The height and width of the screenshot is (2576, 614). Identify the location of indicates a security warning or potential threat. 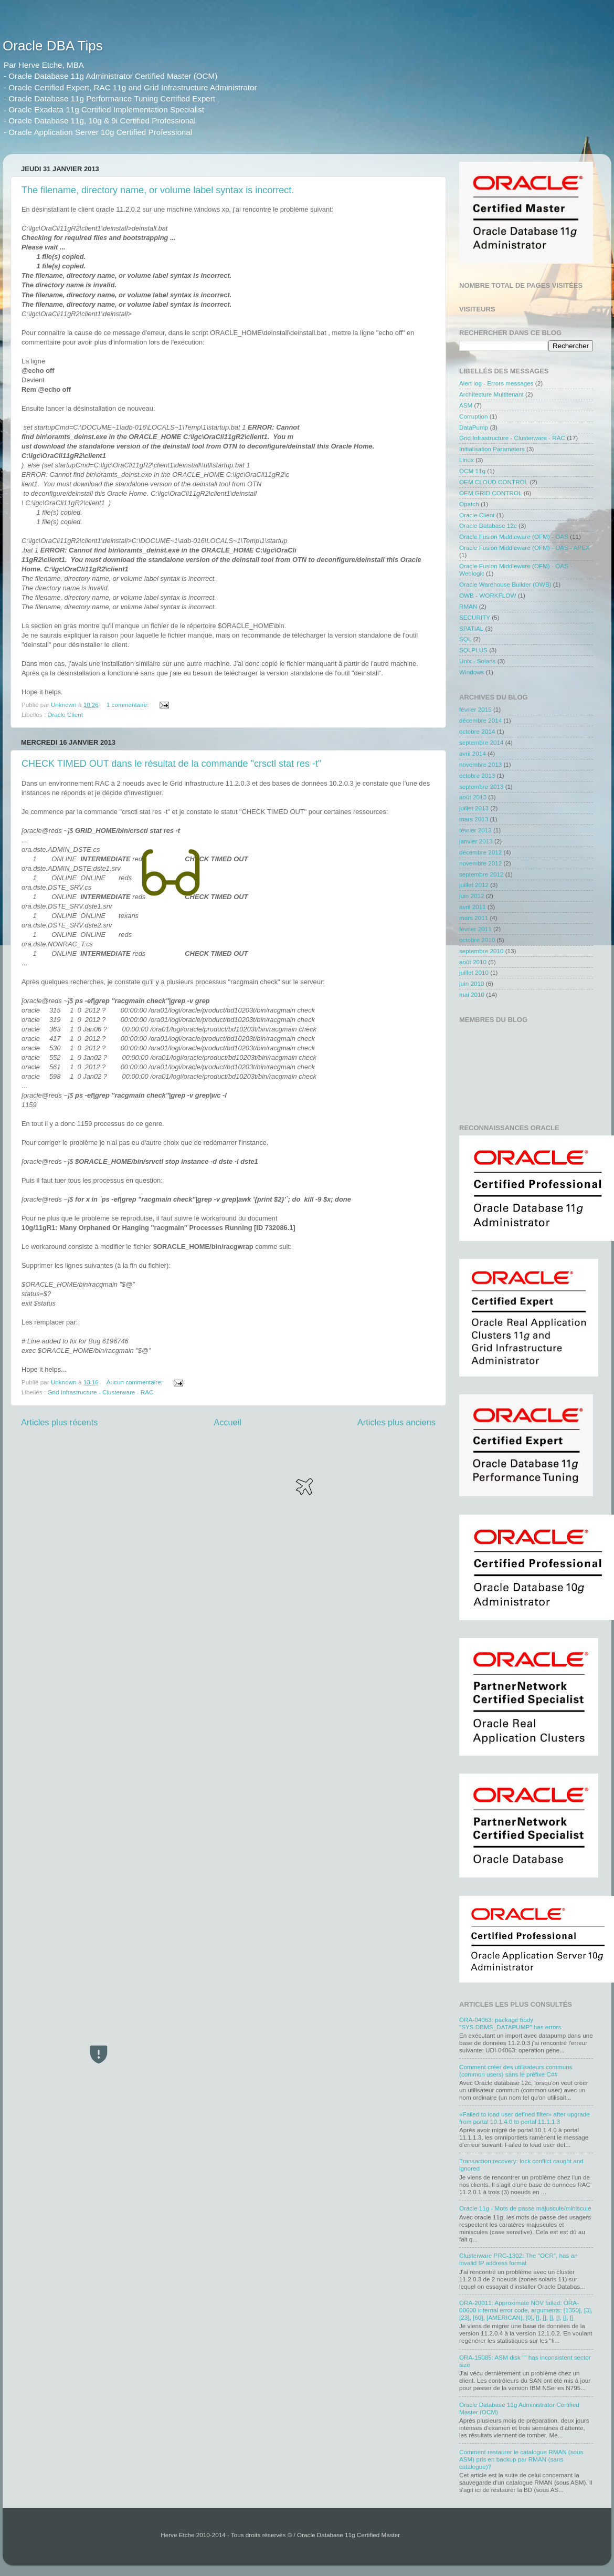
(99, 2053).